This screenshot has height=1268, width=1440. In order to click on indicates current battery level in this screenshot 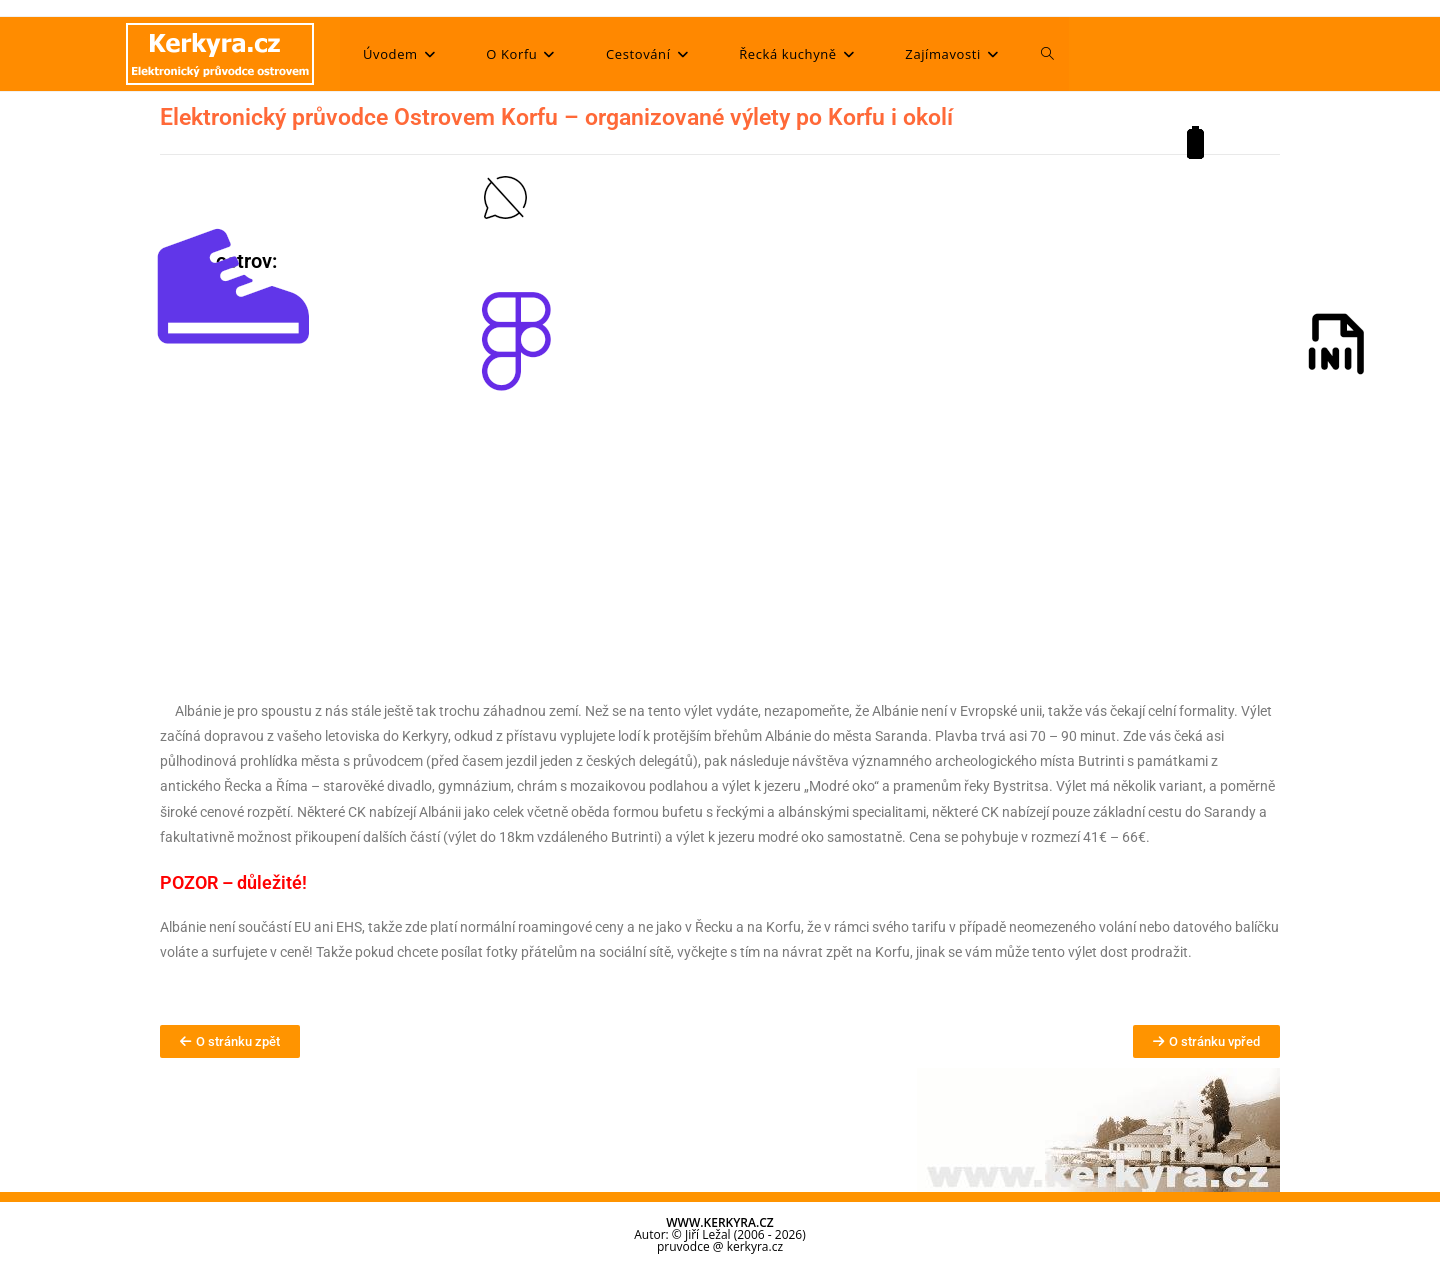, I will do `click(1195, 142)`.